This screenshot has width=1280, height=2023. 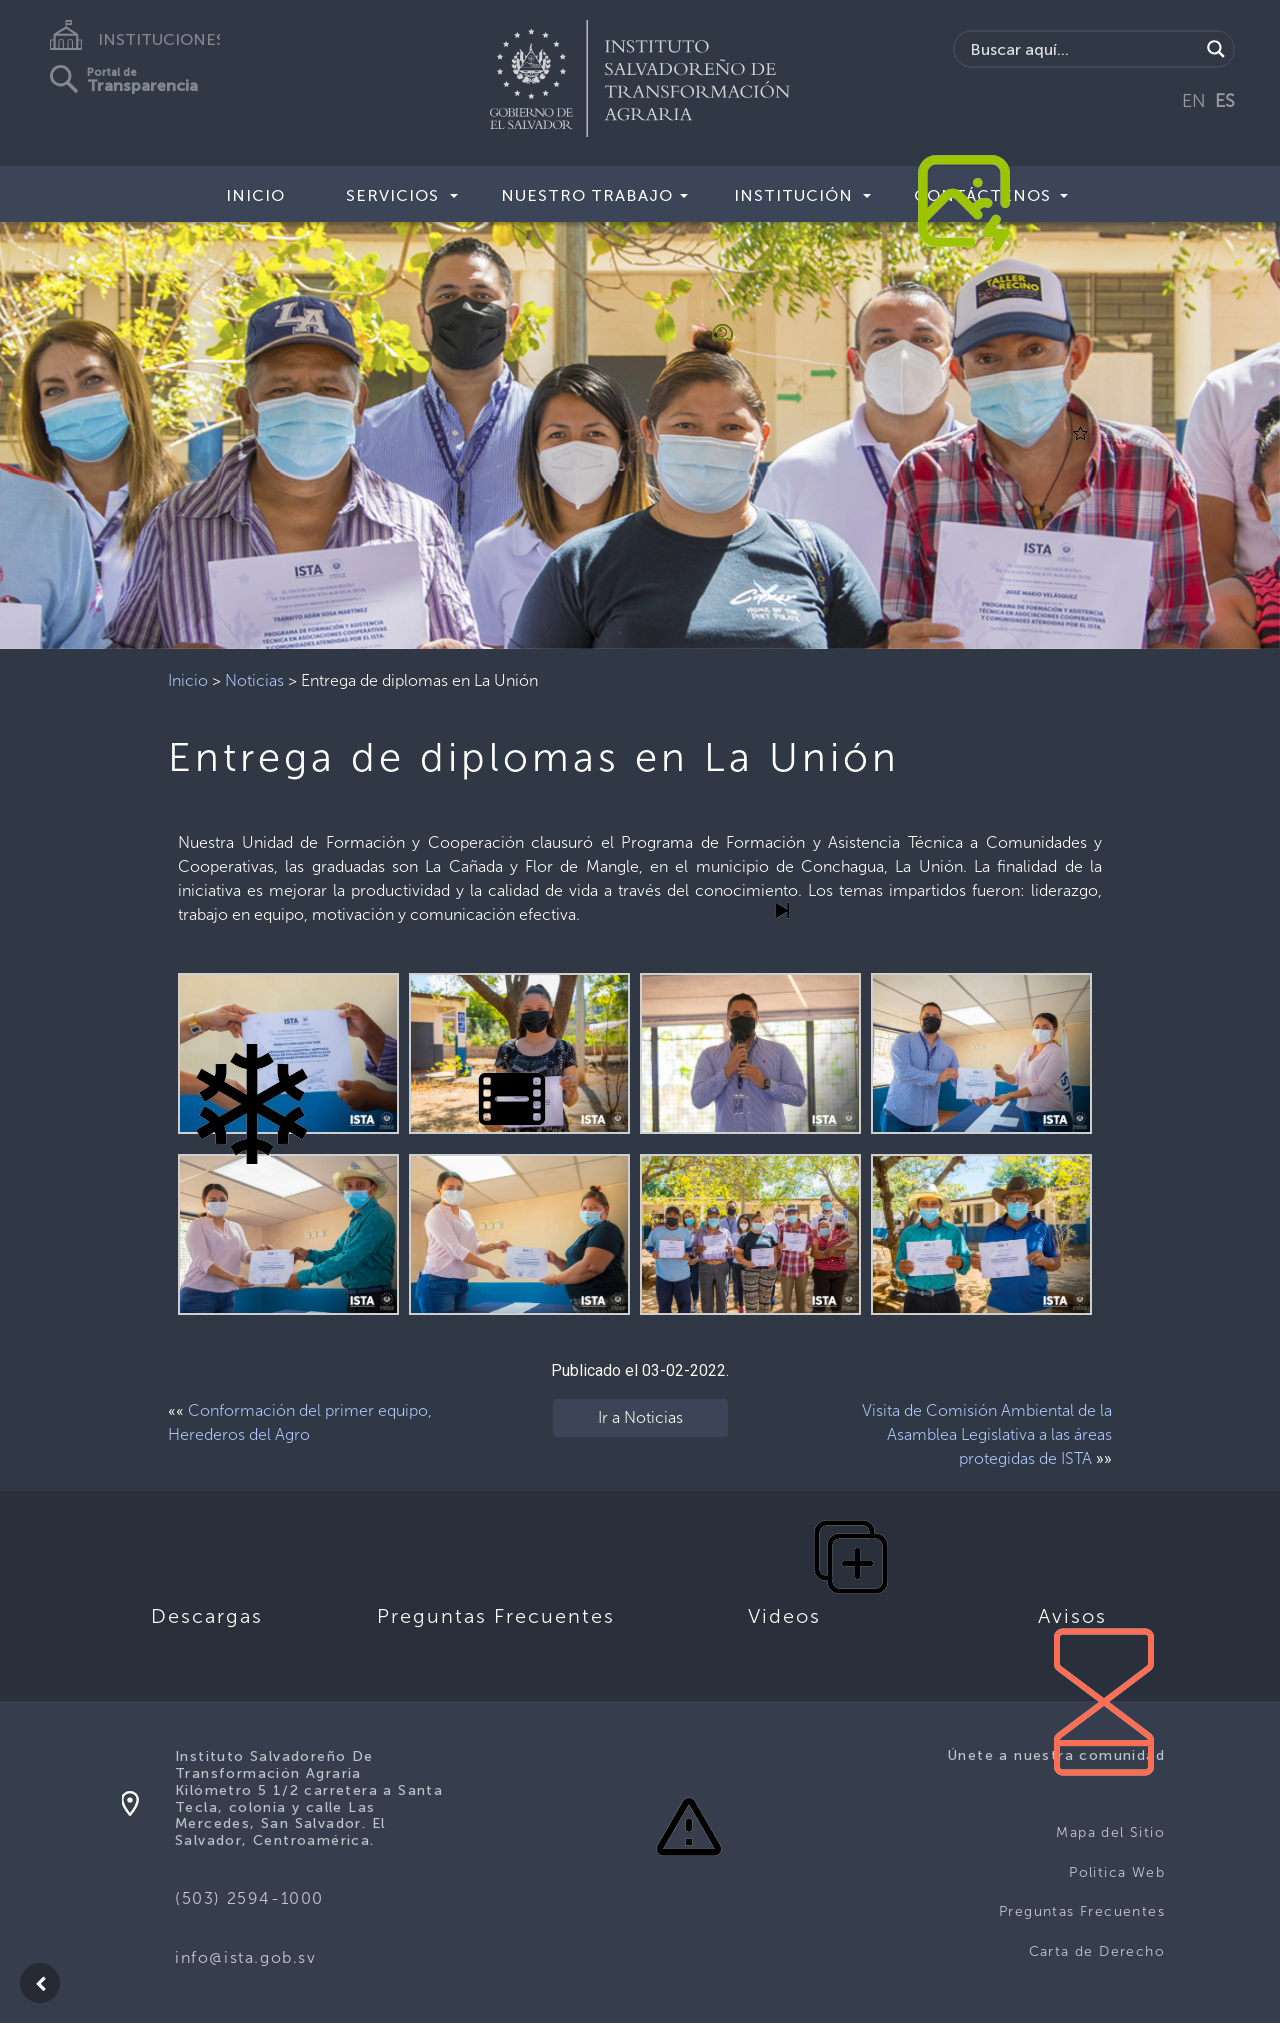 I want to click on duplicate or copy an item, so click(x=851, y=1557).